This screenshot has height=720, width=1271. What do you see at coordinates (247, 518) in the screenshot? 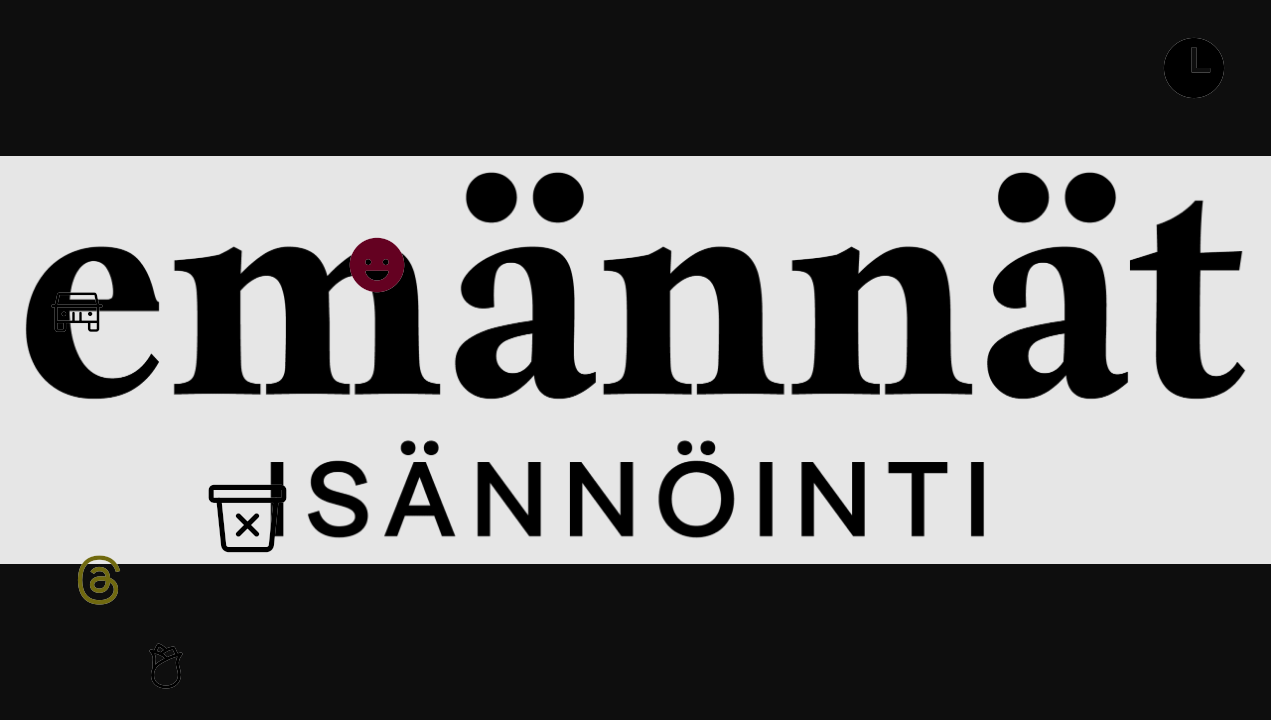
I see `delete selected item` at bounding box center [247, 518].